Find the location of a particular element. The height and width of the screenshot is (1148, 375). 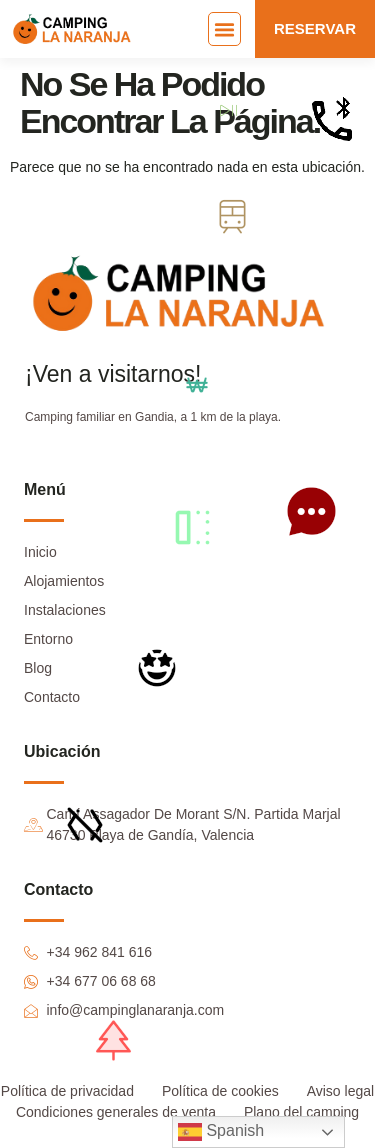

rate something as amazing or five-star is located at coordinates (157, 668).